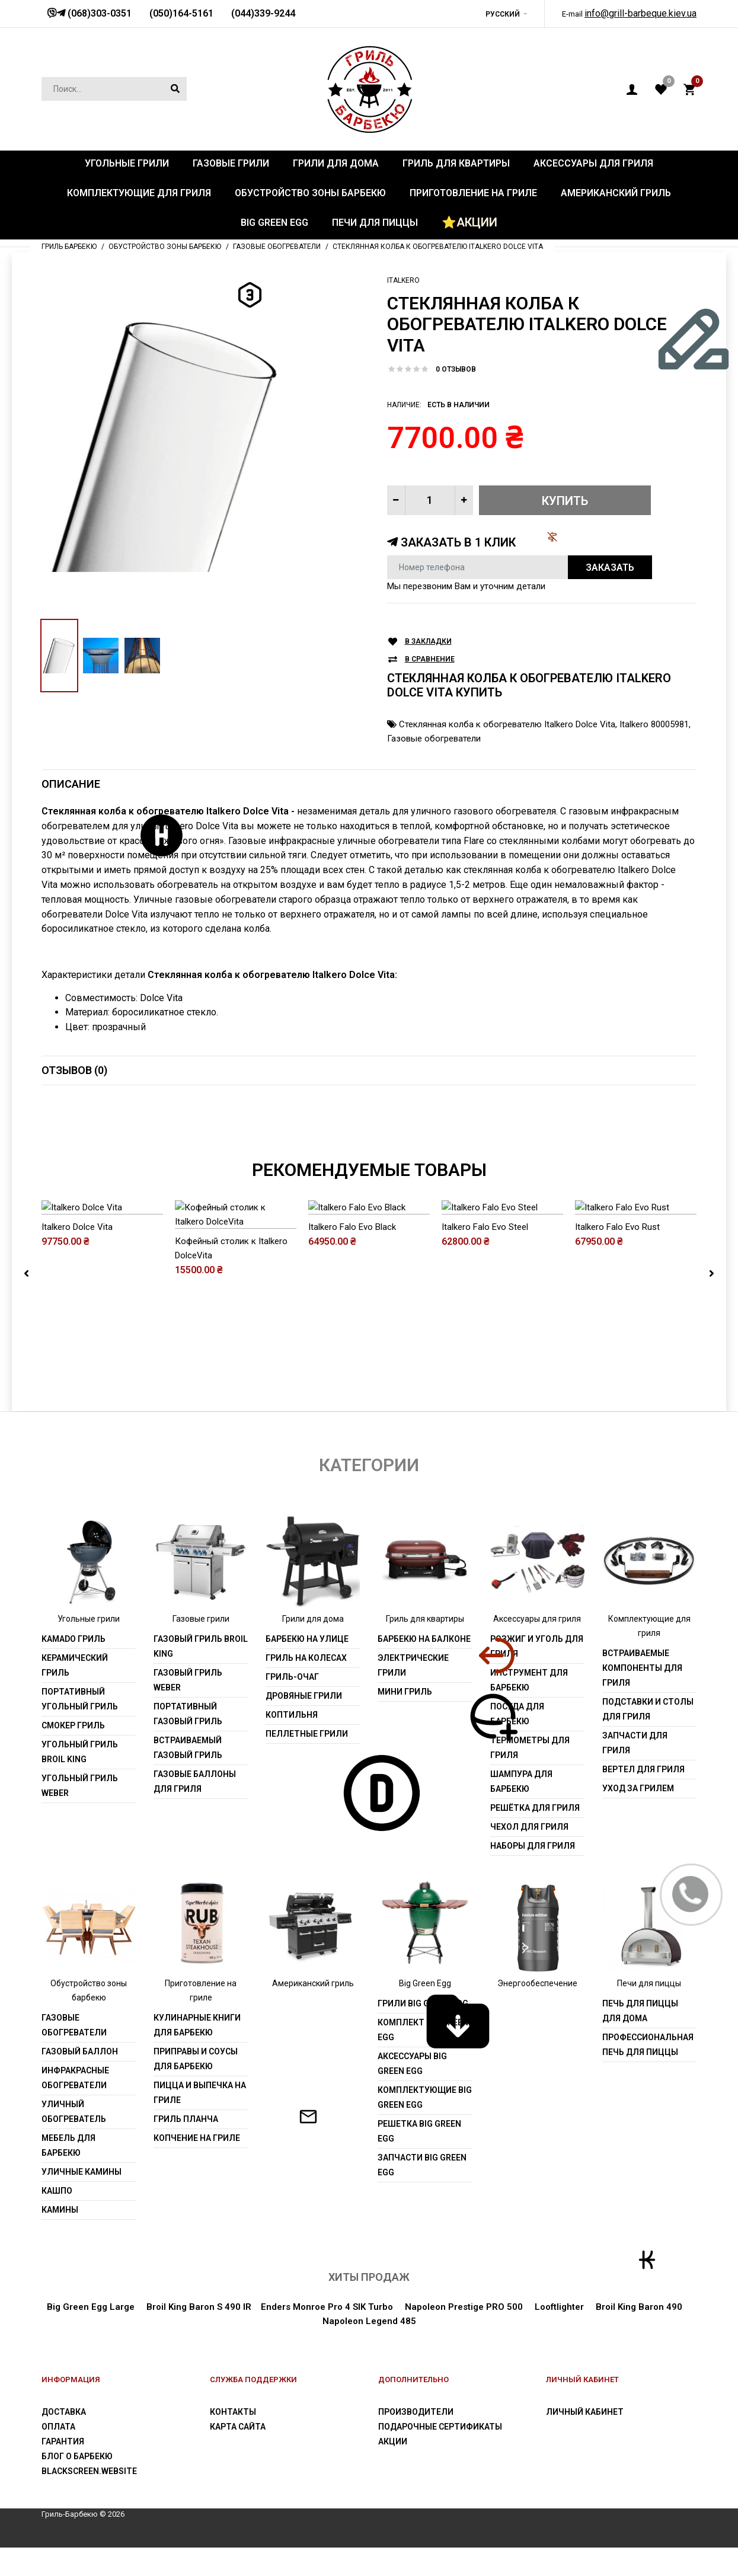 The height and width of the screenshot is (2576, 738). What do you see at coordinates (647, 2259) in the screenshot?
I see `indicates Lao kip currency` at bounding box center [647, 2259].